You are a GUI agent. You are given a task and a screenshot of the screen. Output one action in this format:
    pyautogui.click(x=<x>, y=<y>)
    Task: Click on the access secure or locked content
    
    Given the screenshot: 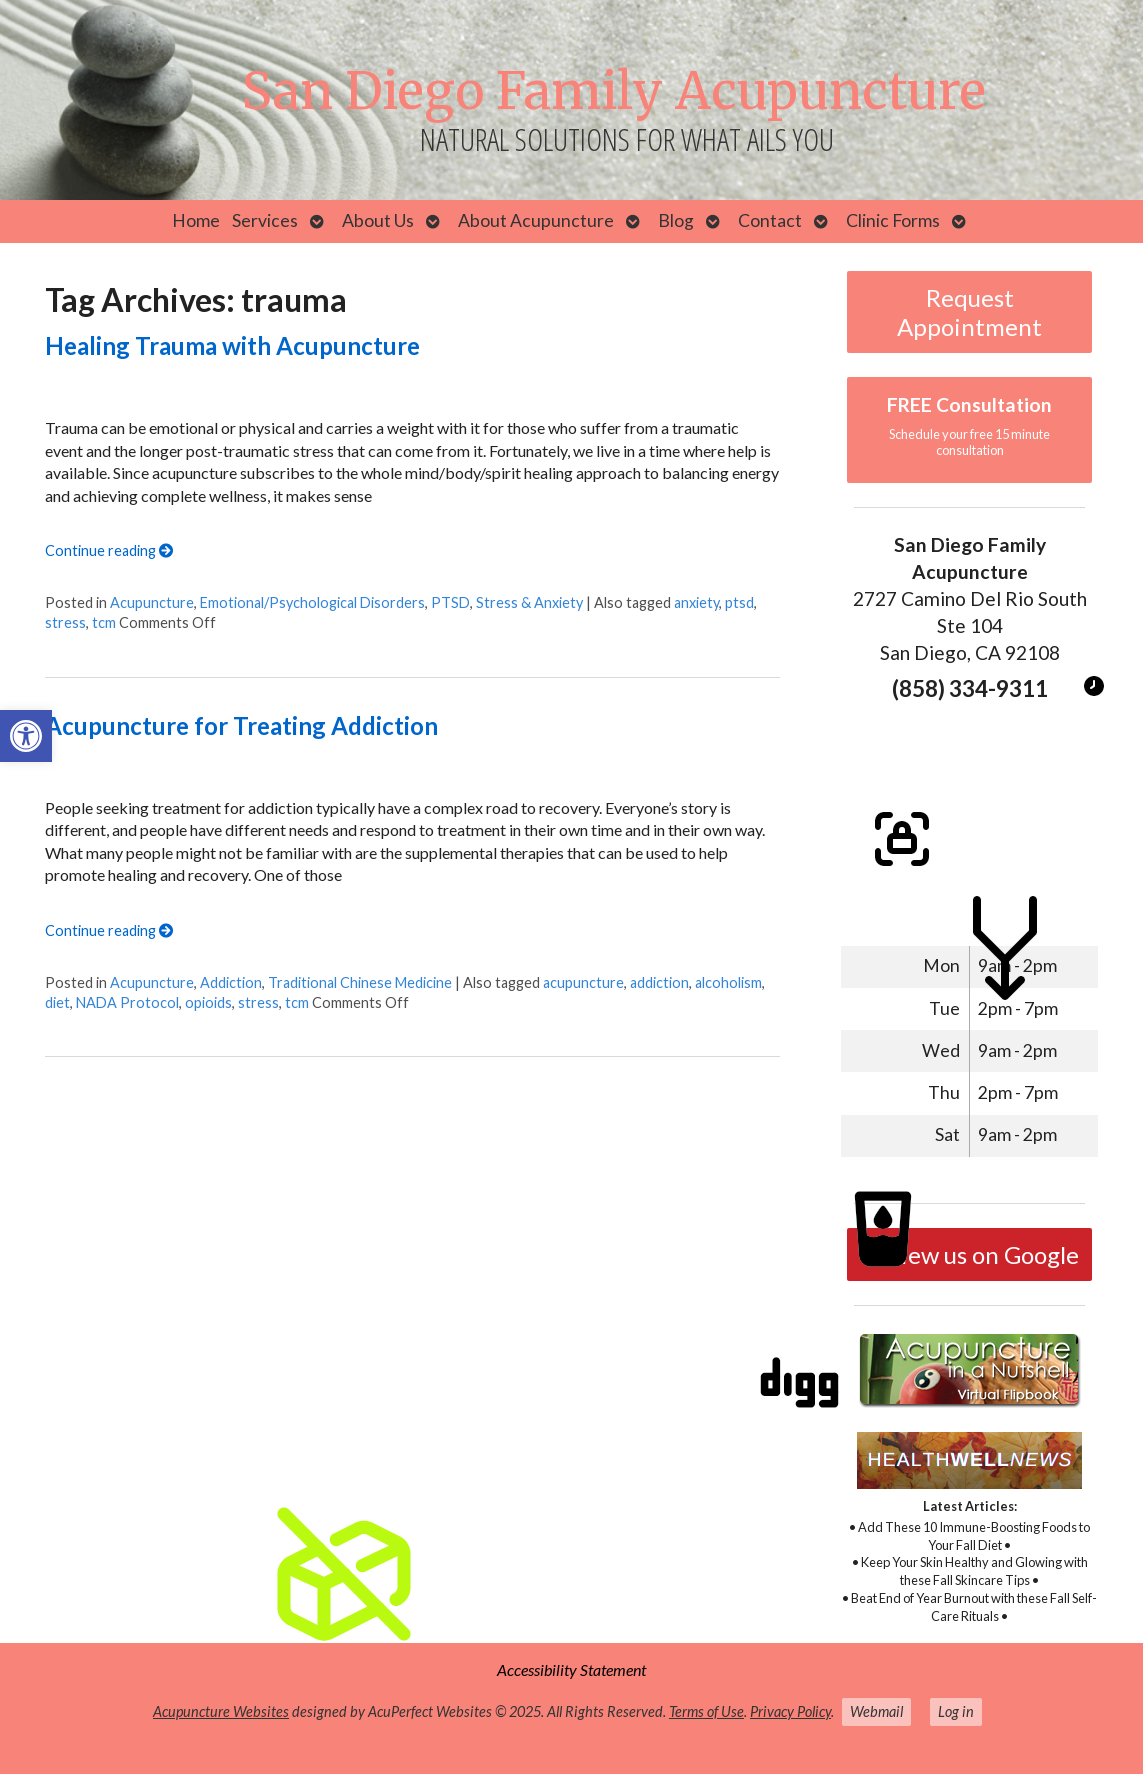 What is the action you would take?
    pyautogui.click(x=902, y=839)
    